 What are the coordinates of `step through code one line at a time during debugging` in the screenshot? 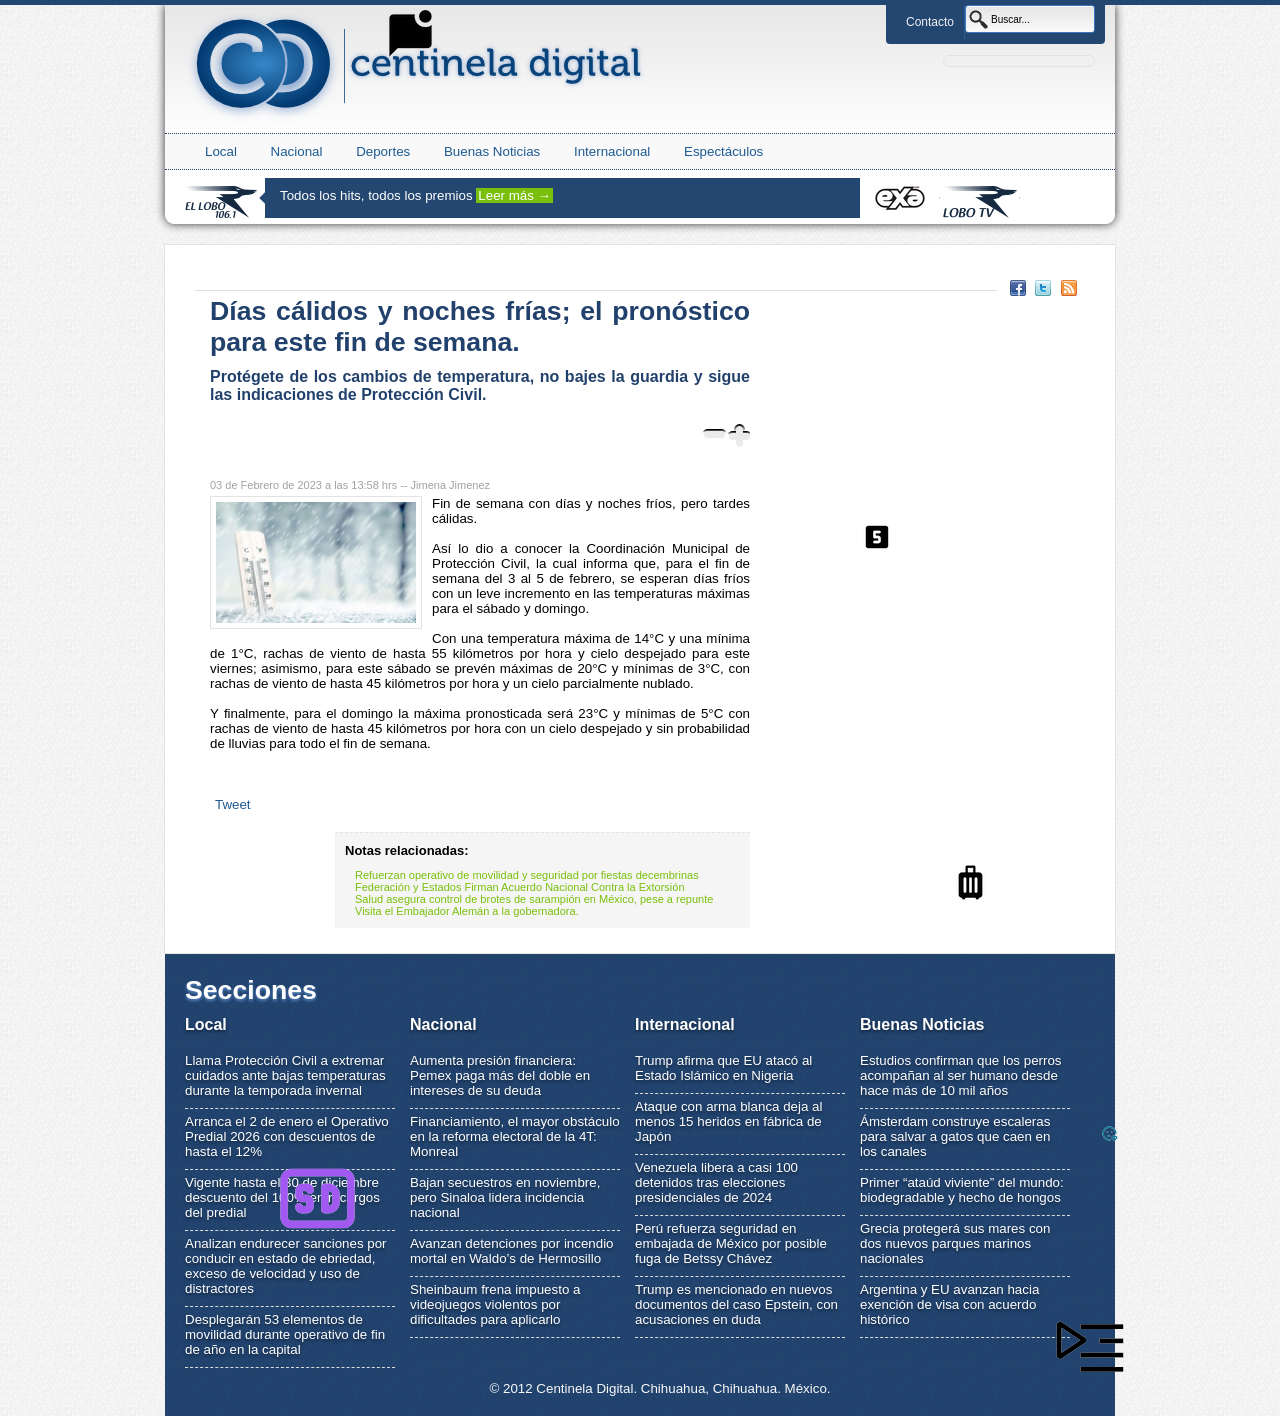 It's located at (1090, 1348).